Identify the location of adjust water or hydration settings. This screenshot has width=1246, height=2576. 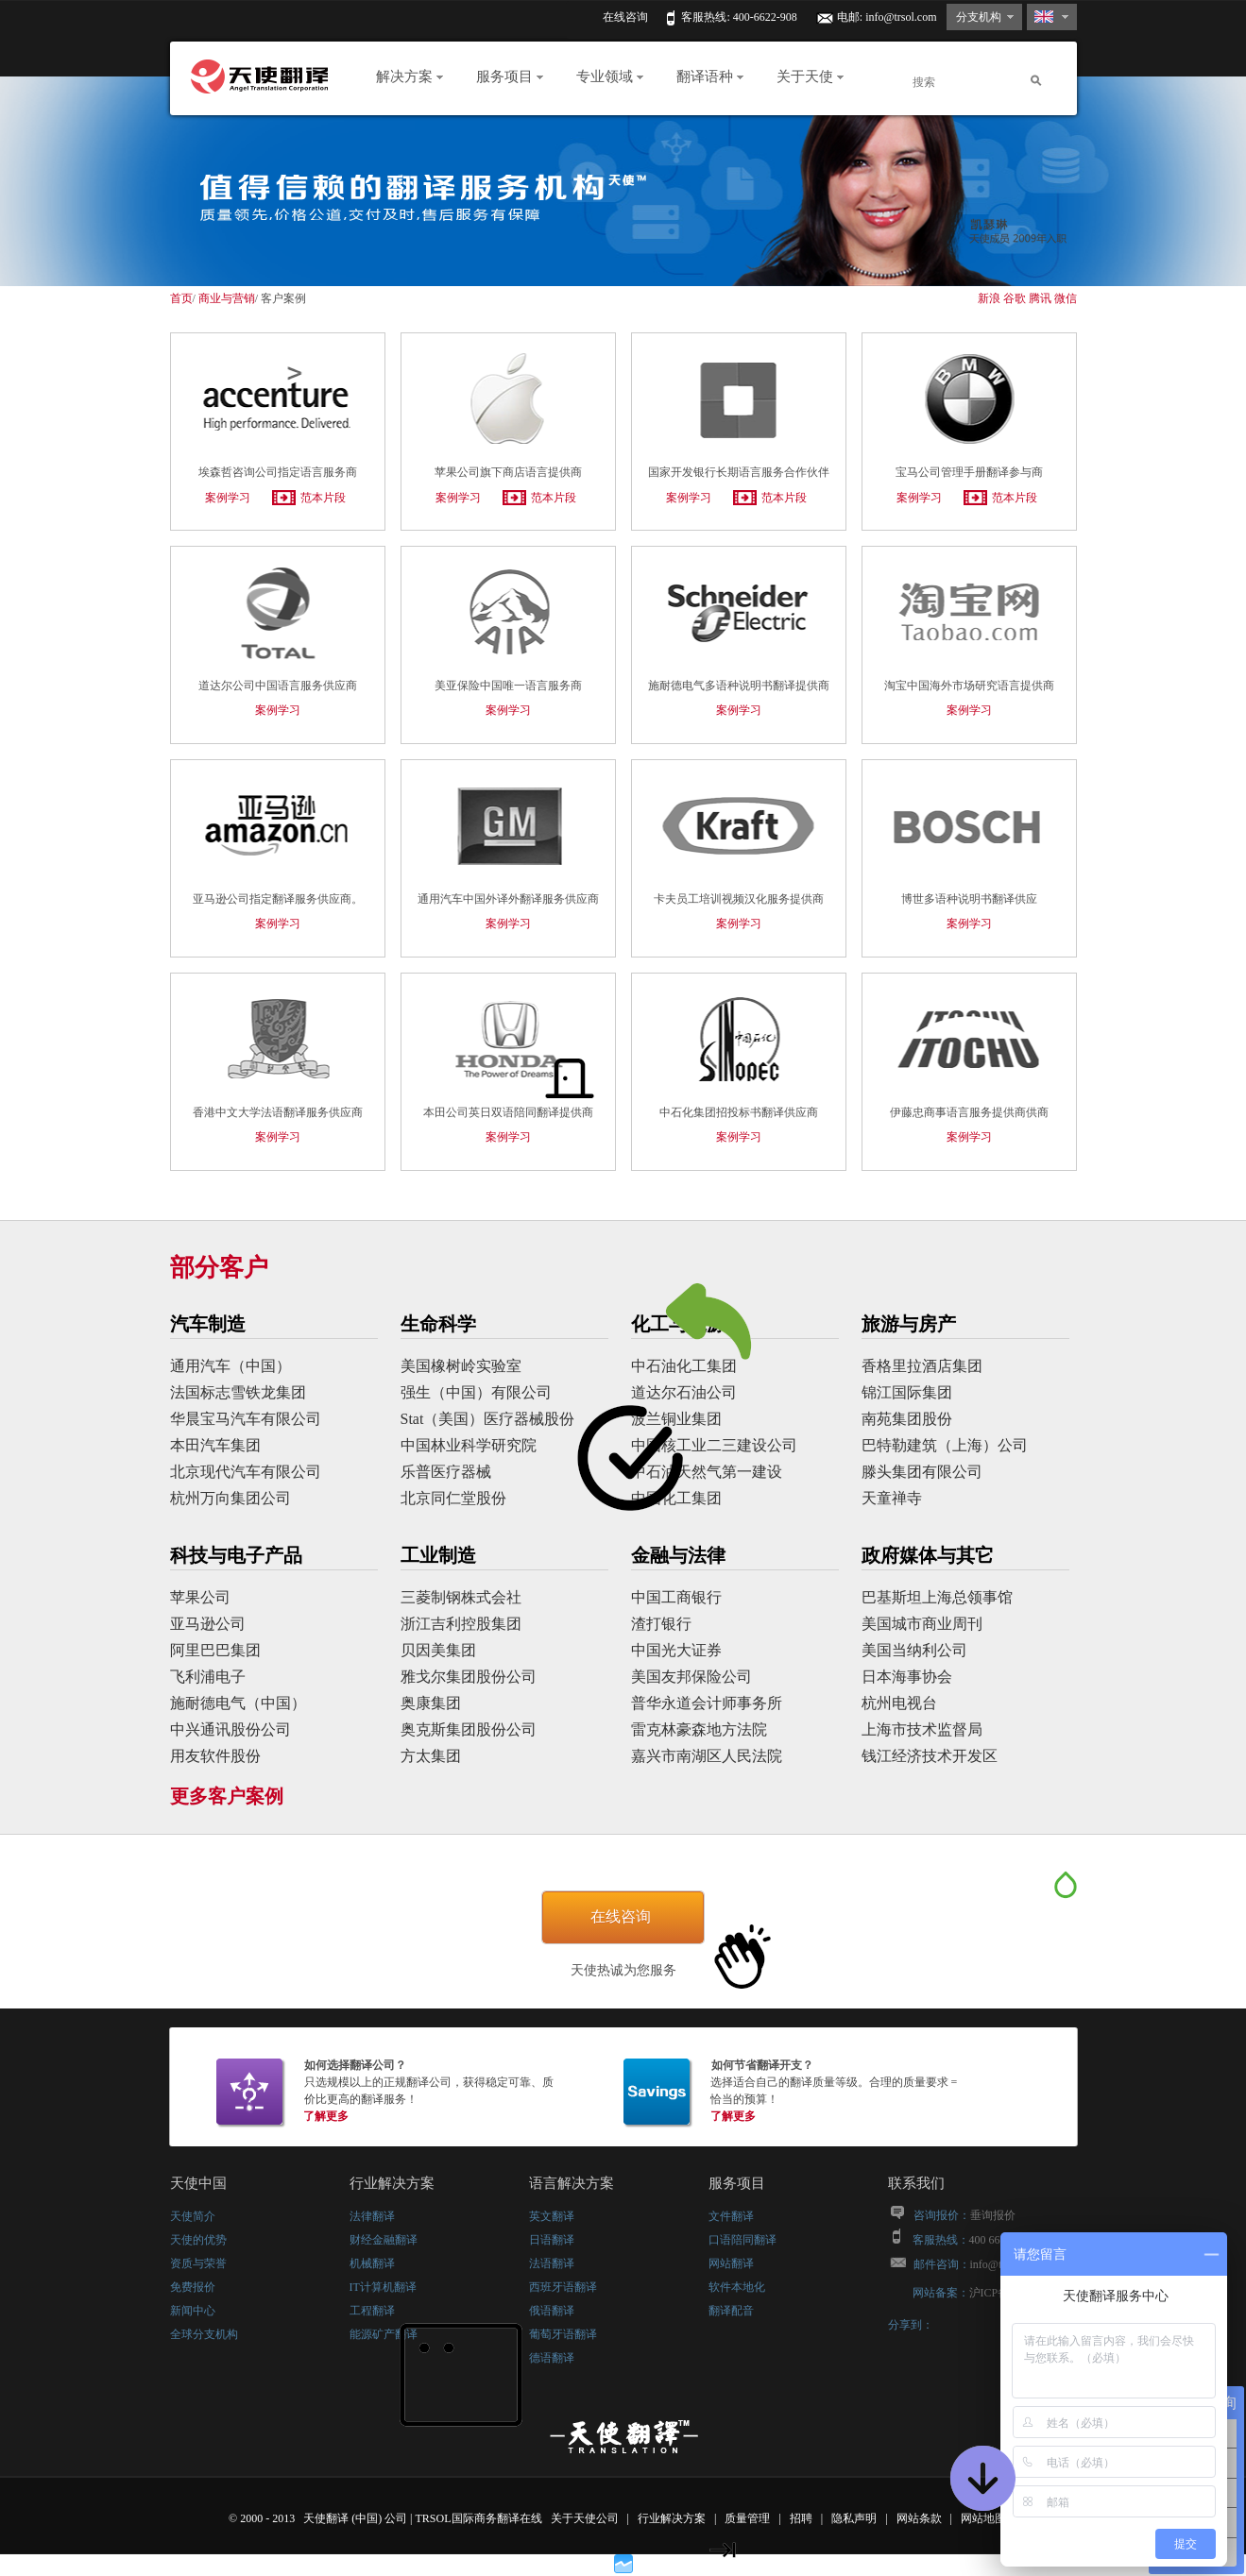
(1066, 1885).